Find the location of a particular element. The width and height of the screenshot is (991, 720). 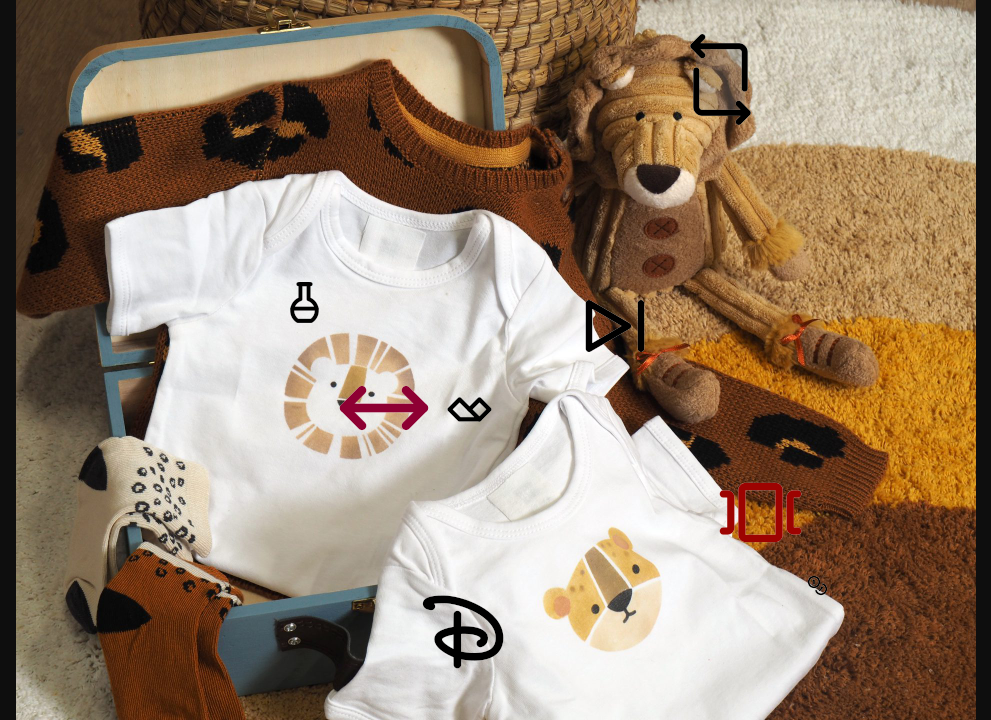

alpine.js framework logo is located at coordinates (469, 410).